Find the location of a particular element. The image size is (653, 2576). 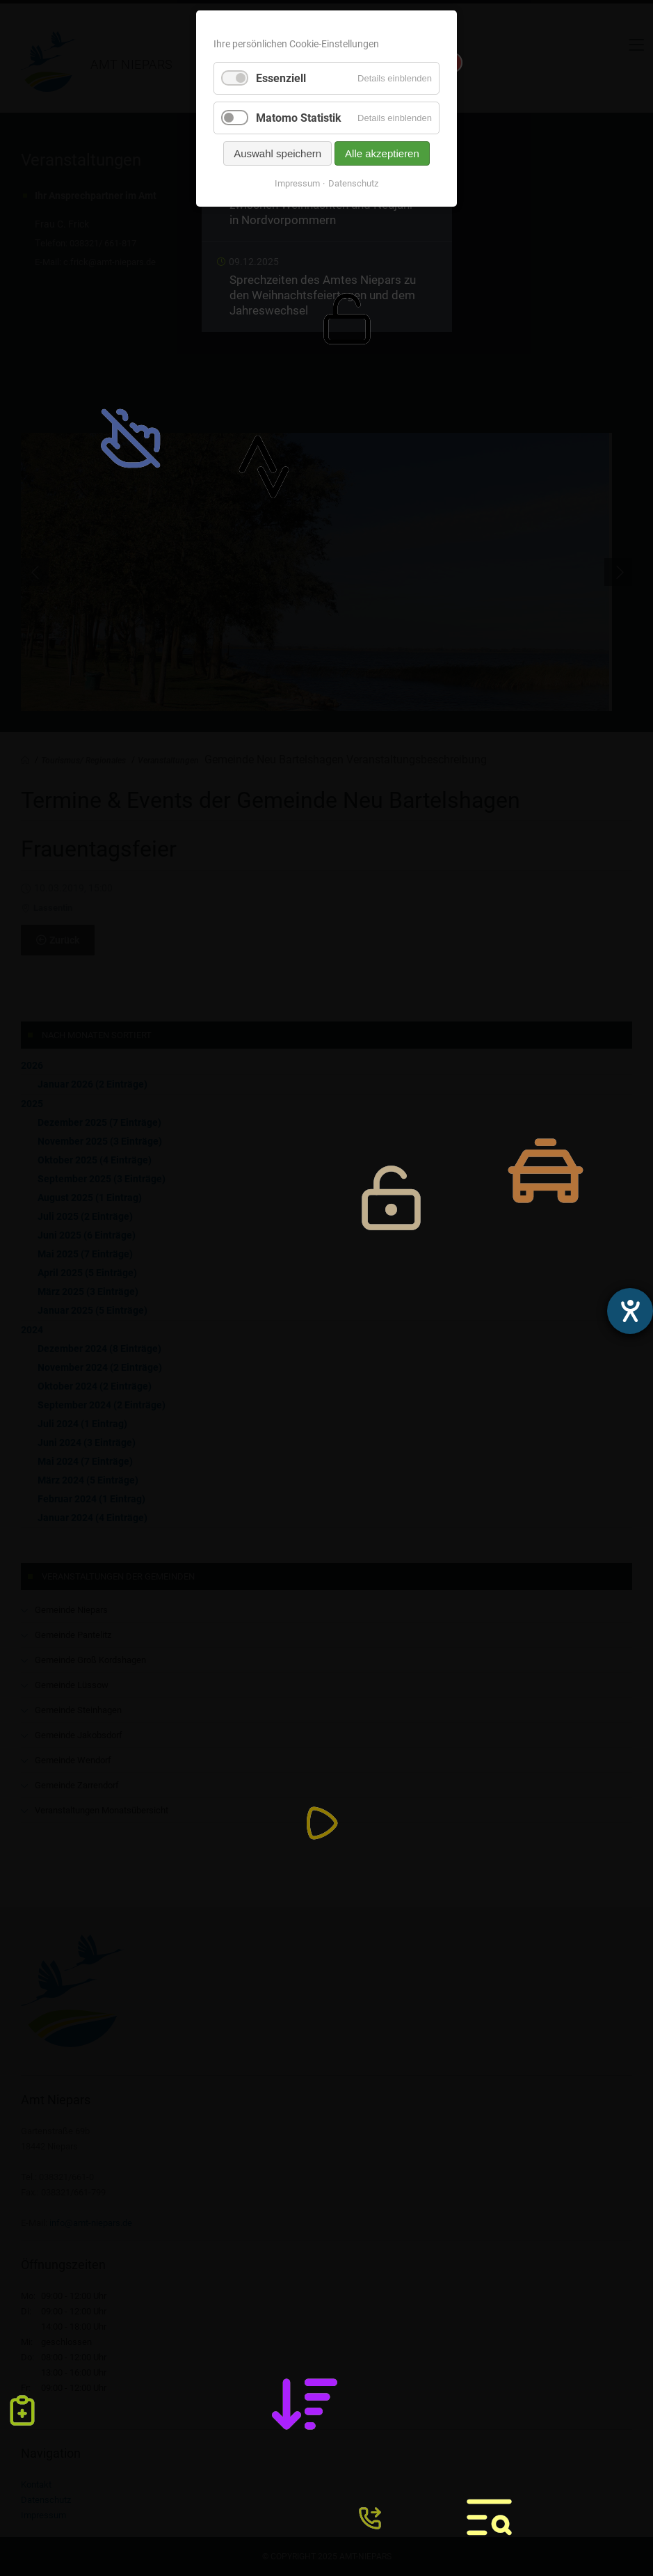

disable touch or pointer input is located at coordinates (131, 438).